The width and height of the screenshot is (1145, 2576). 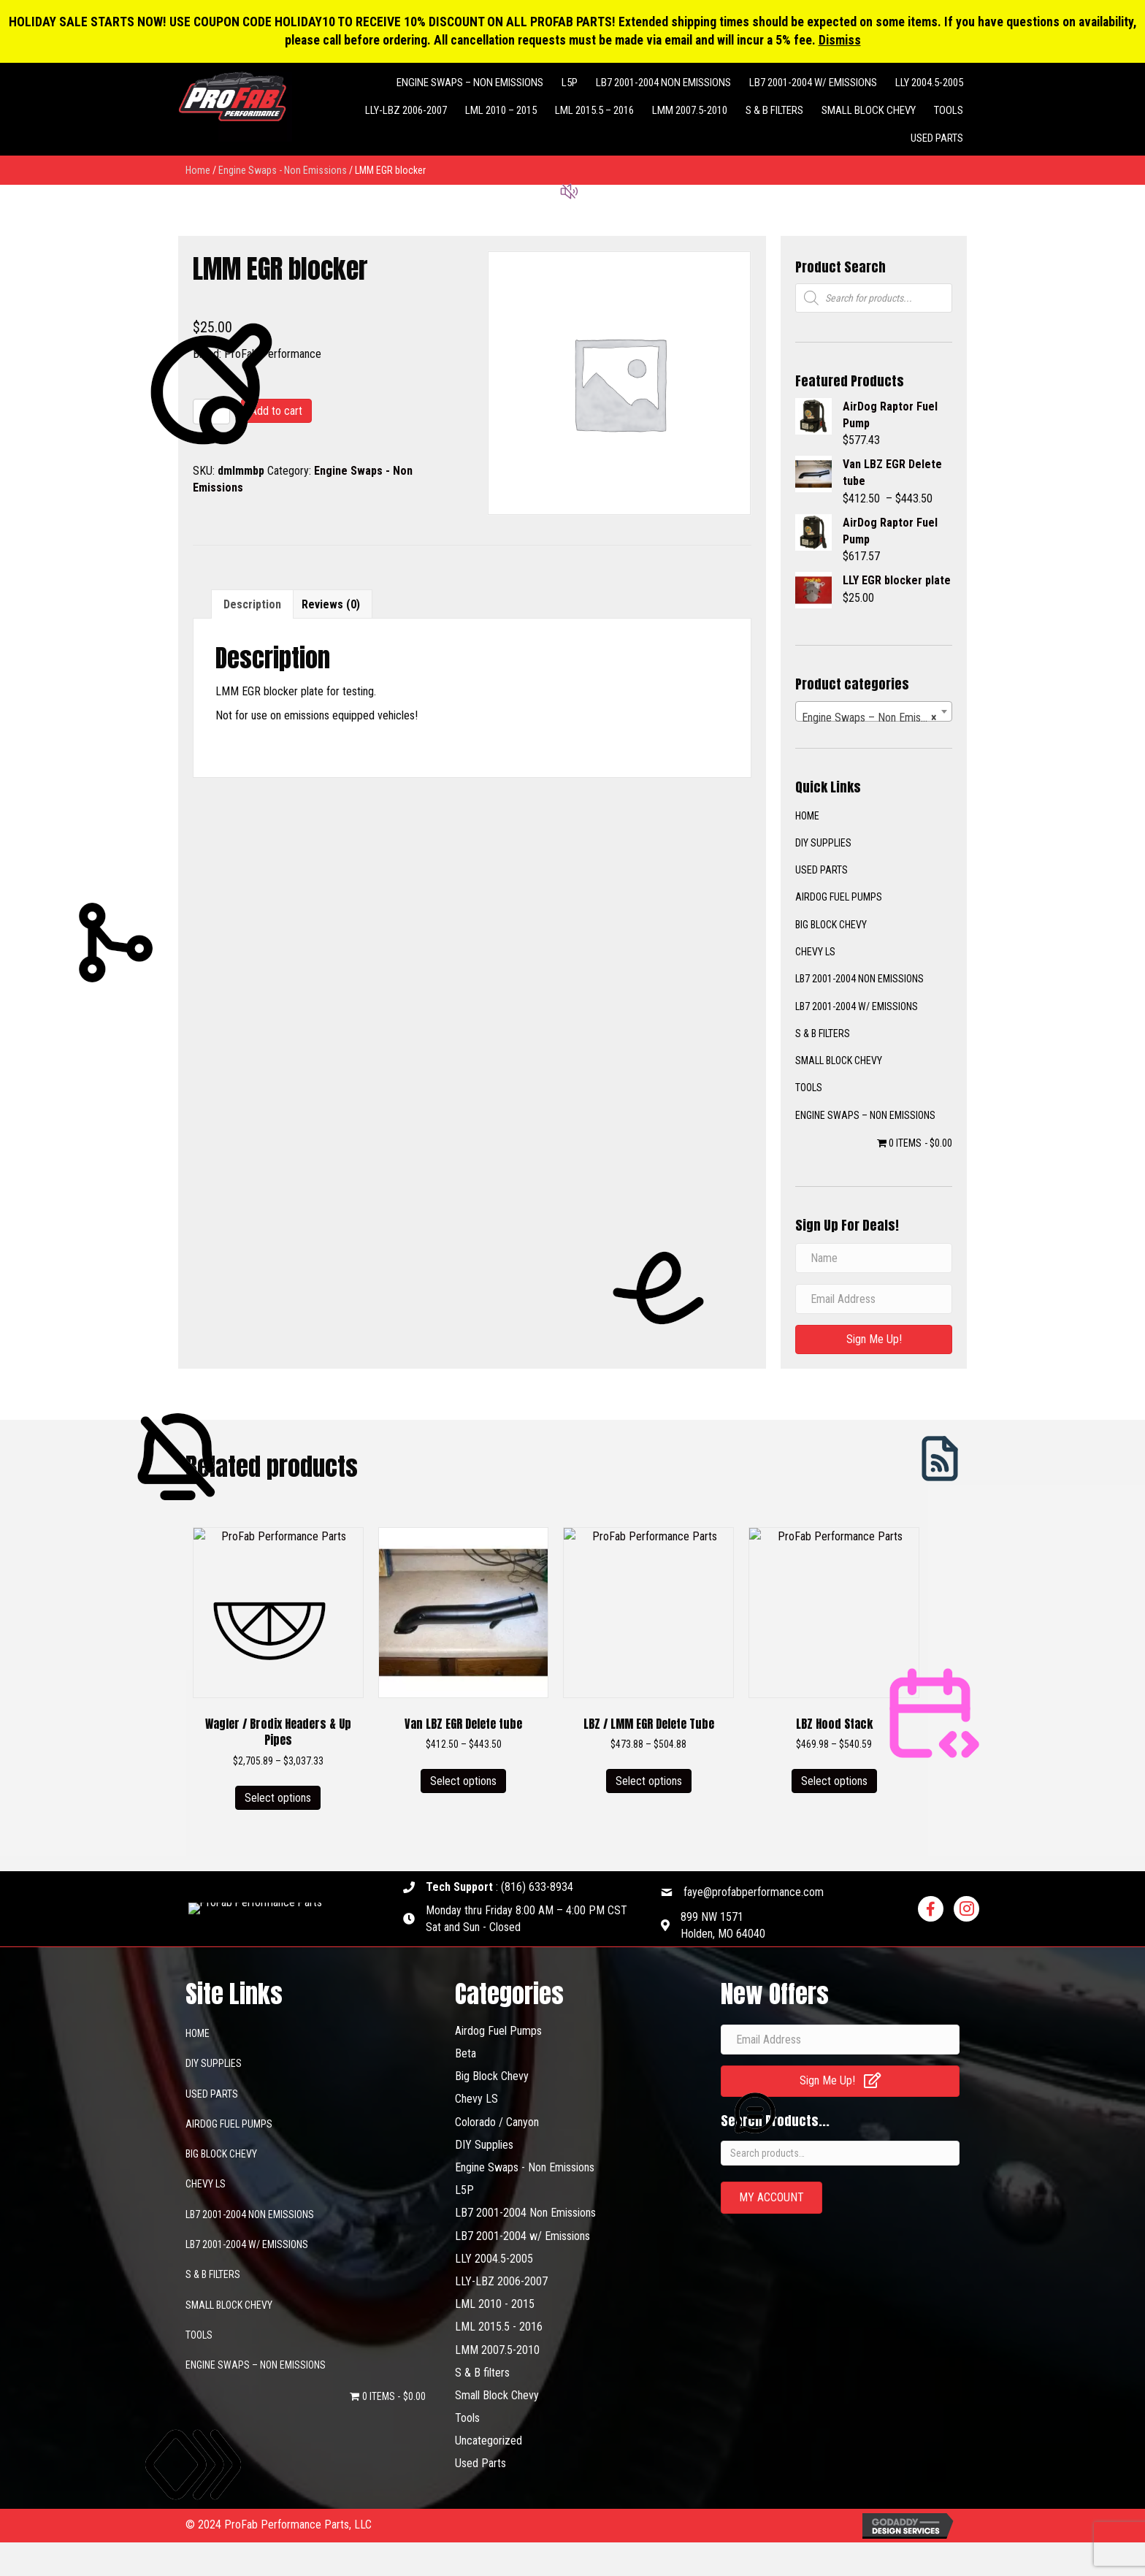 What do you see at coordinates (211, 383) in the screenshot?
I see `access table tennis or ping pong game` at bounding box center [211, 383].